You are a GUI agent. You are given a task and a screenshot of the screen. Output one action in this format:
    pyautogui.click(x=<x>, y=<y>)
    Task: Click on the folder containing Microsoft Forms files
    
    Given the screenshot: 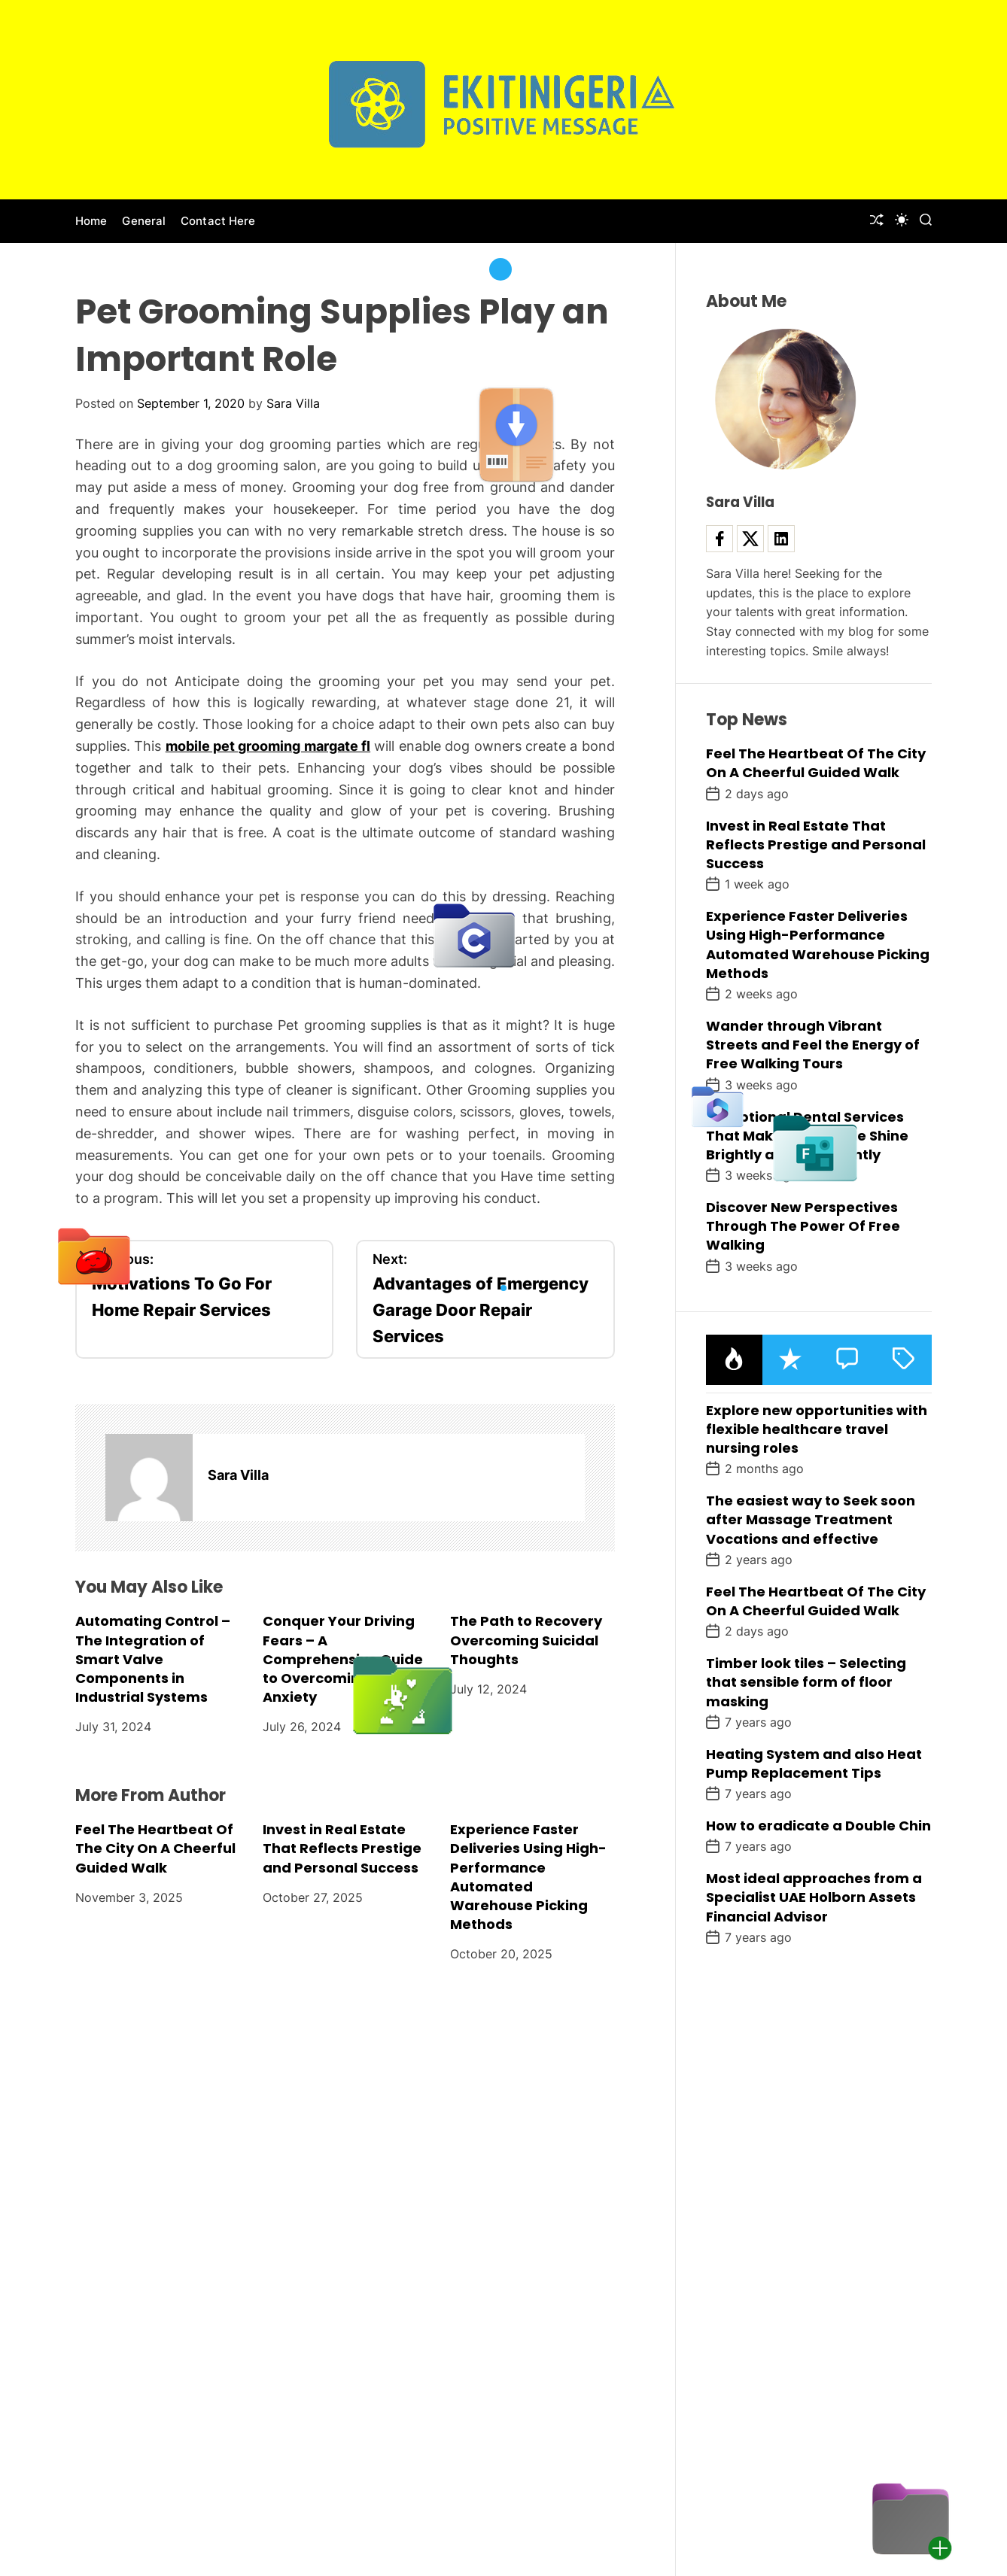 What is the action you would take?
    pyautogui.click(x=814, y=1150)
    